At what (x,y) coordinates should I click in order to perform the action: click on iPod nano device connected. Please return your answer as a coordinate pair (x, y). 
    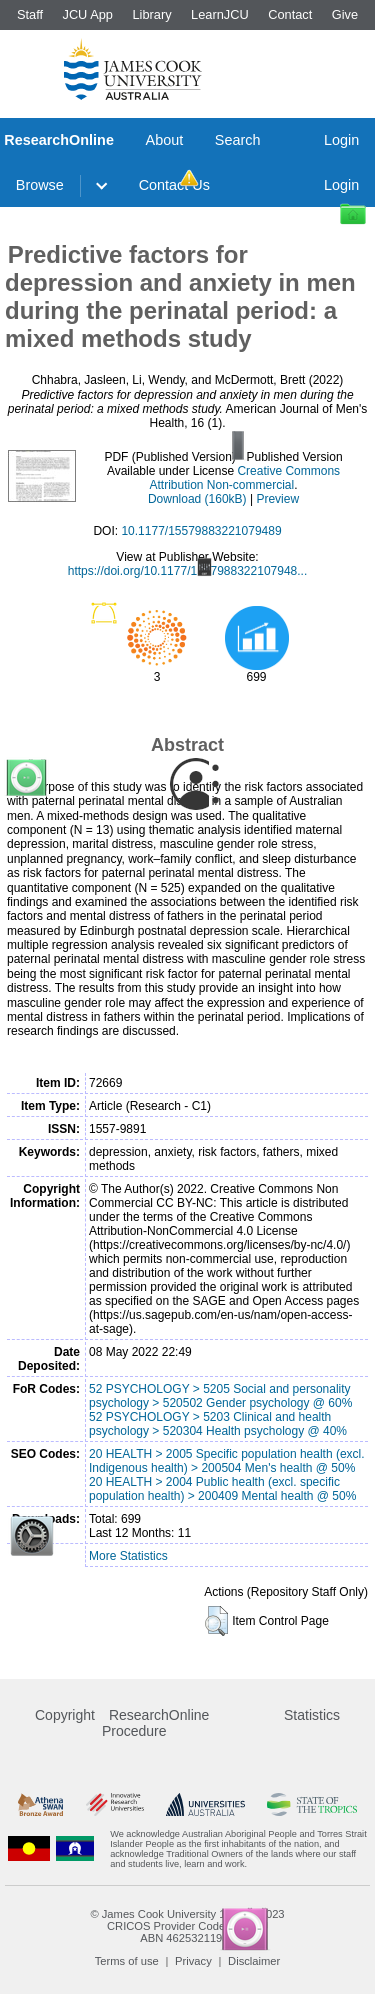
    Looking at the image, I should click on (238, 446).